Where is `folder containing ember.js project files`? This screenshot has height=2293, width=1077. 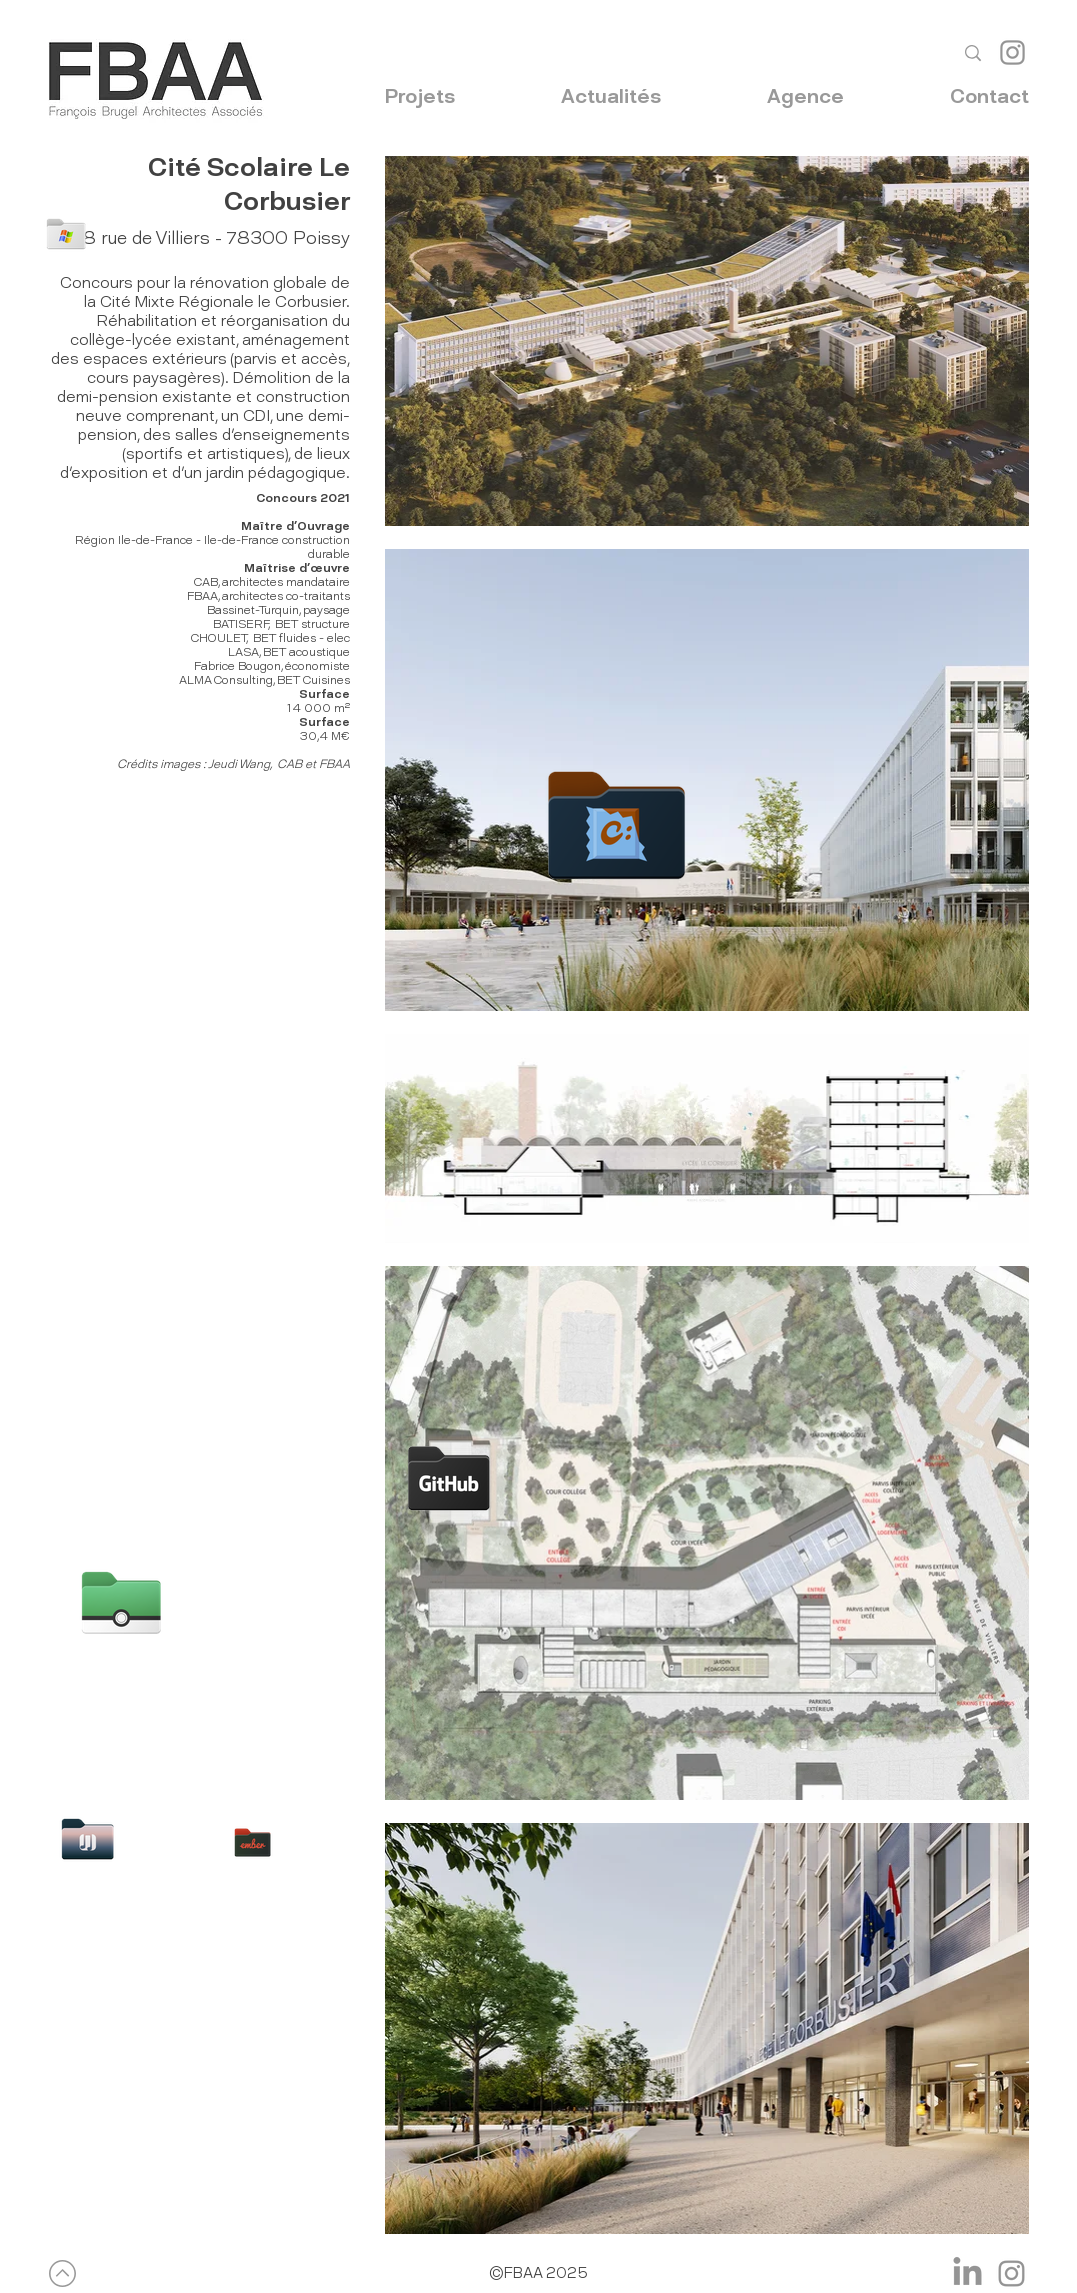 folder containing ember.js project files is located at coordinates (252, 1843).